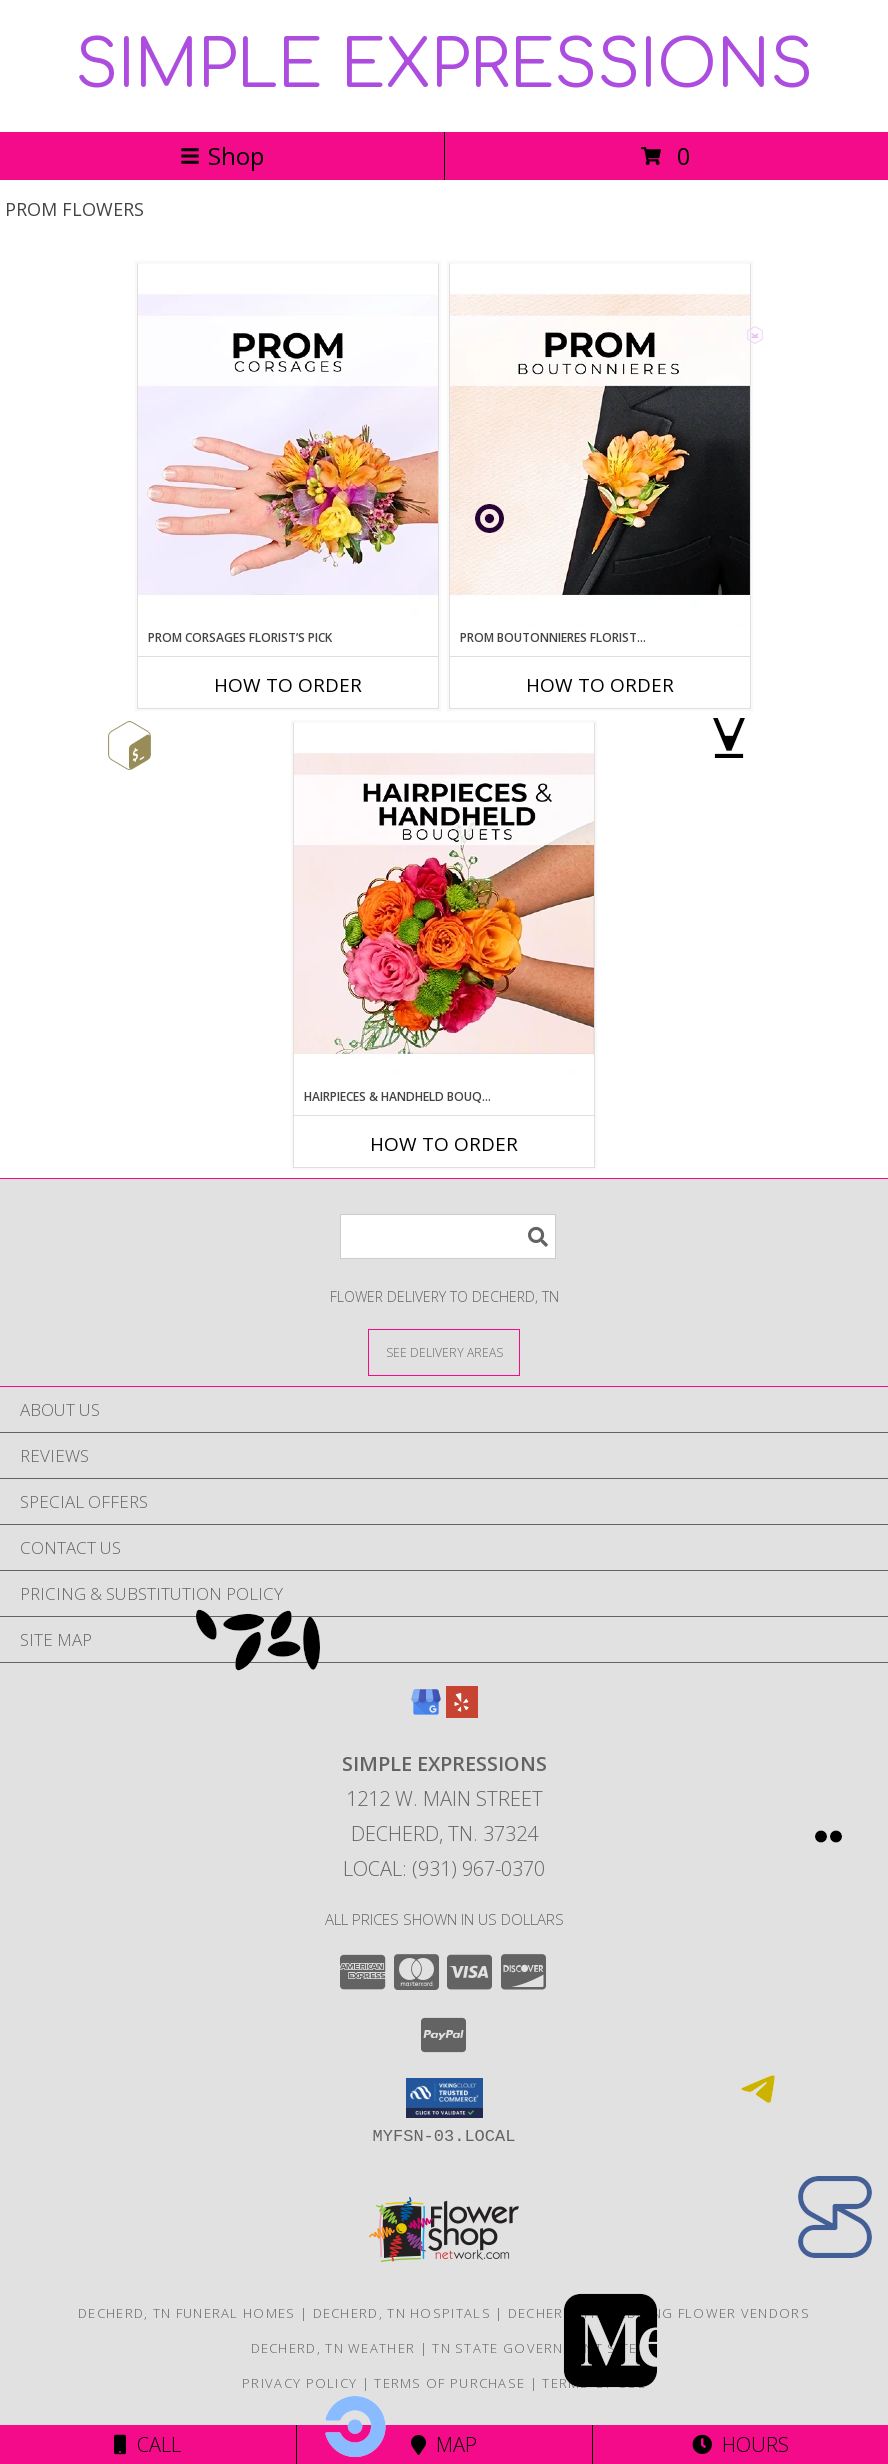  Describe the element at coordinates (610, 2340) in the screenshot. I see `open the Medium app` at that location.